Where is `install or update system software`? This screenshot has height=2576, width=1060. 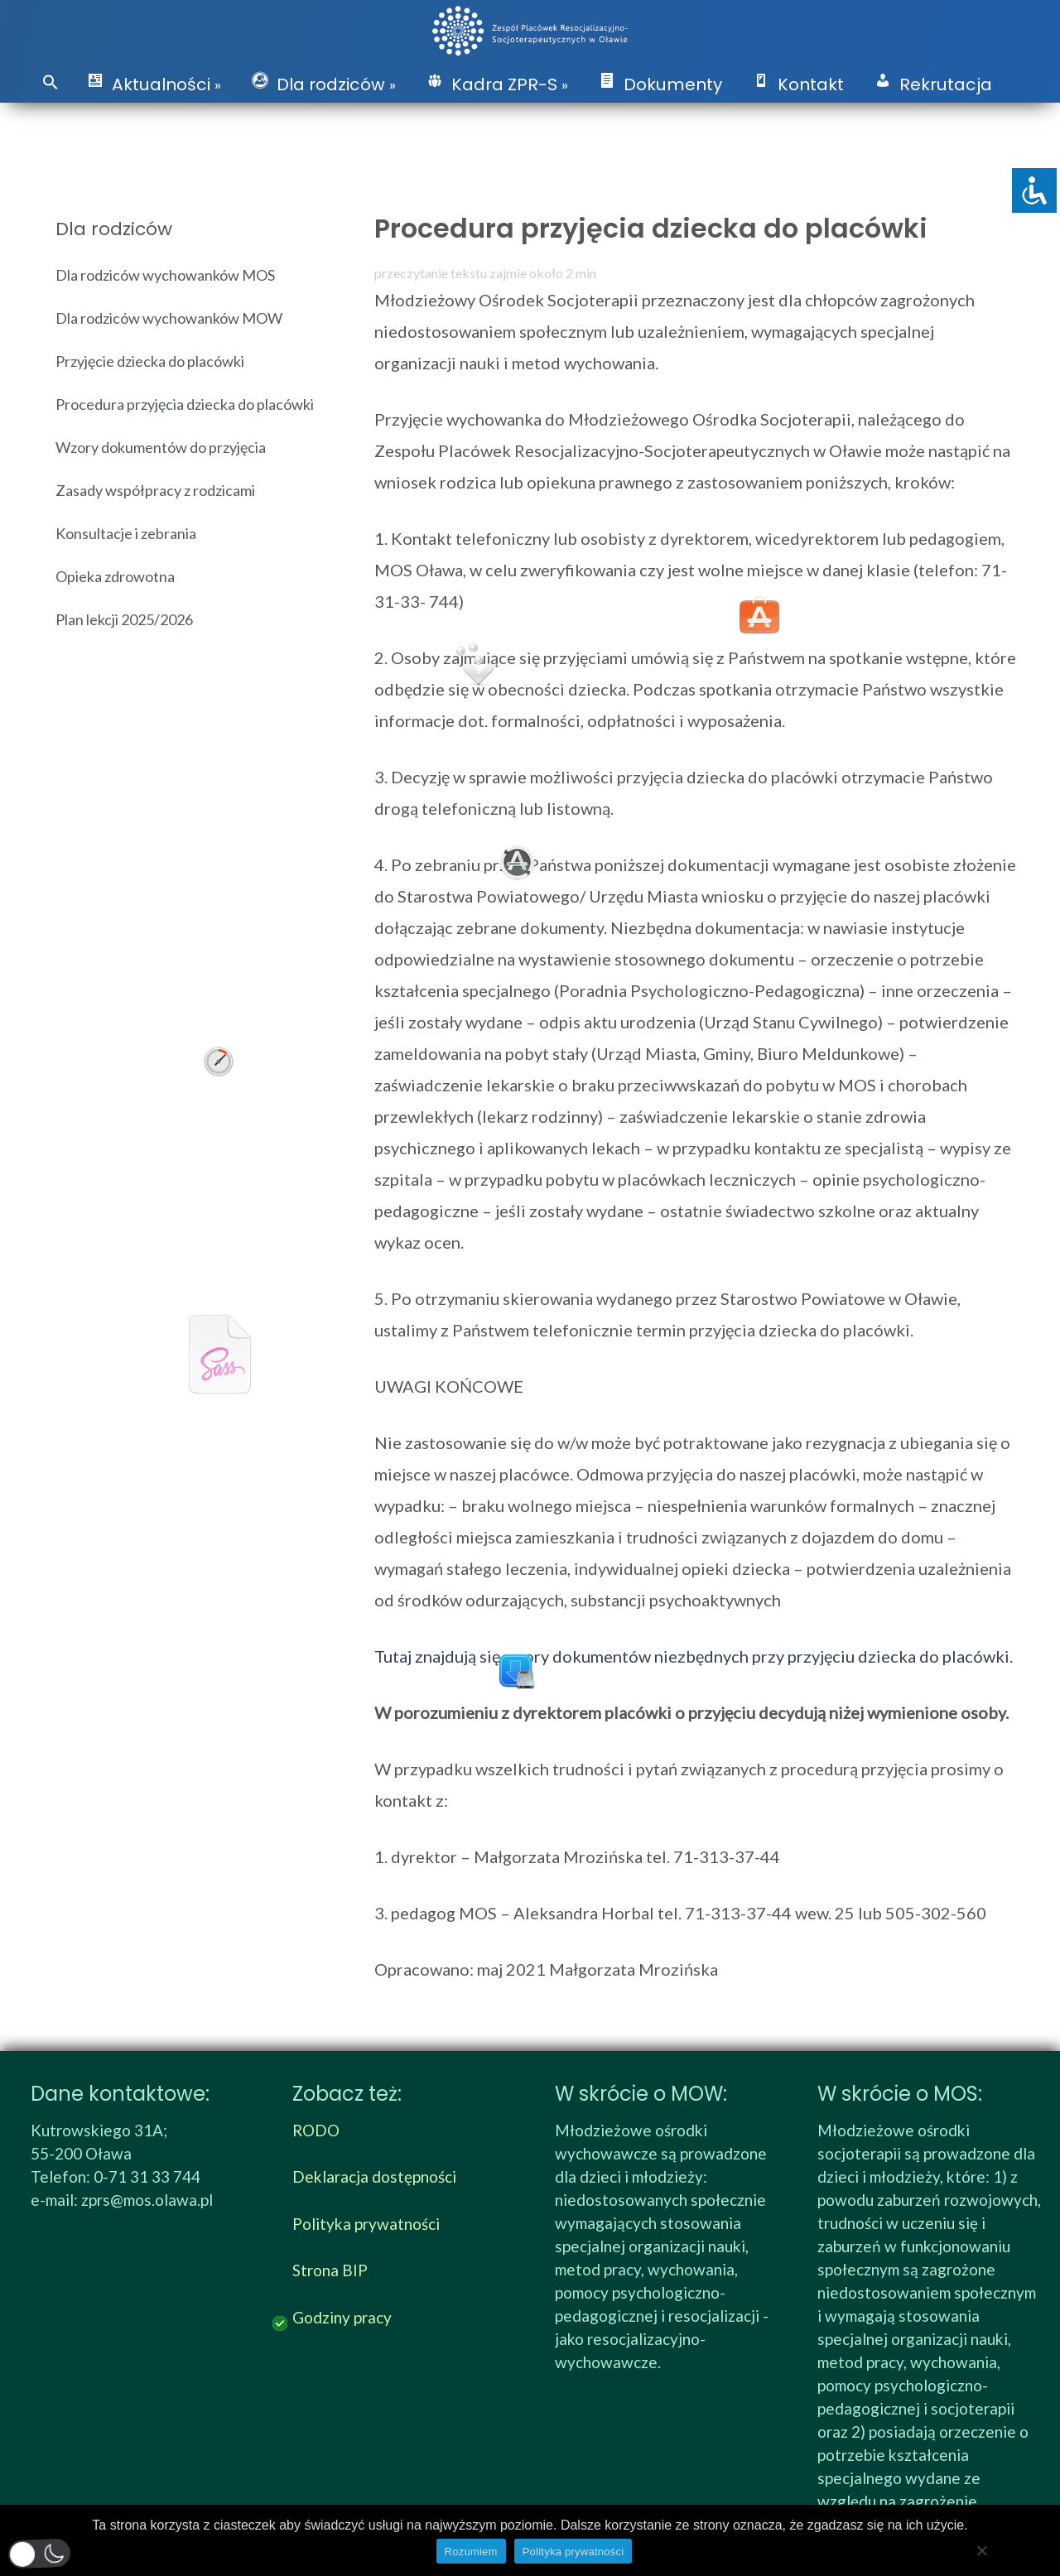 install or update system software is located at coordinates (515, 1670).